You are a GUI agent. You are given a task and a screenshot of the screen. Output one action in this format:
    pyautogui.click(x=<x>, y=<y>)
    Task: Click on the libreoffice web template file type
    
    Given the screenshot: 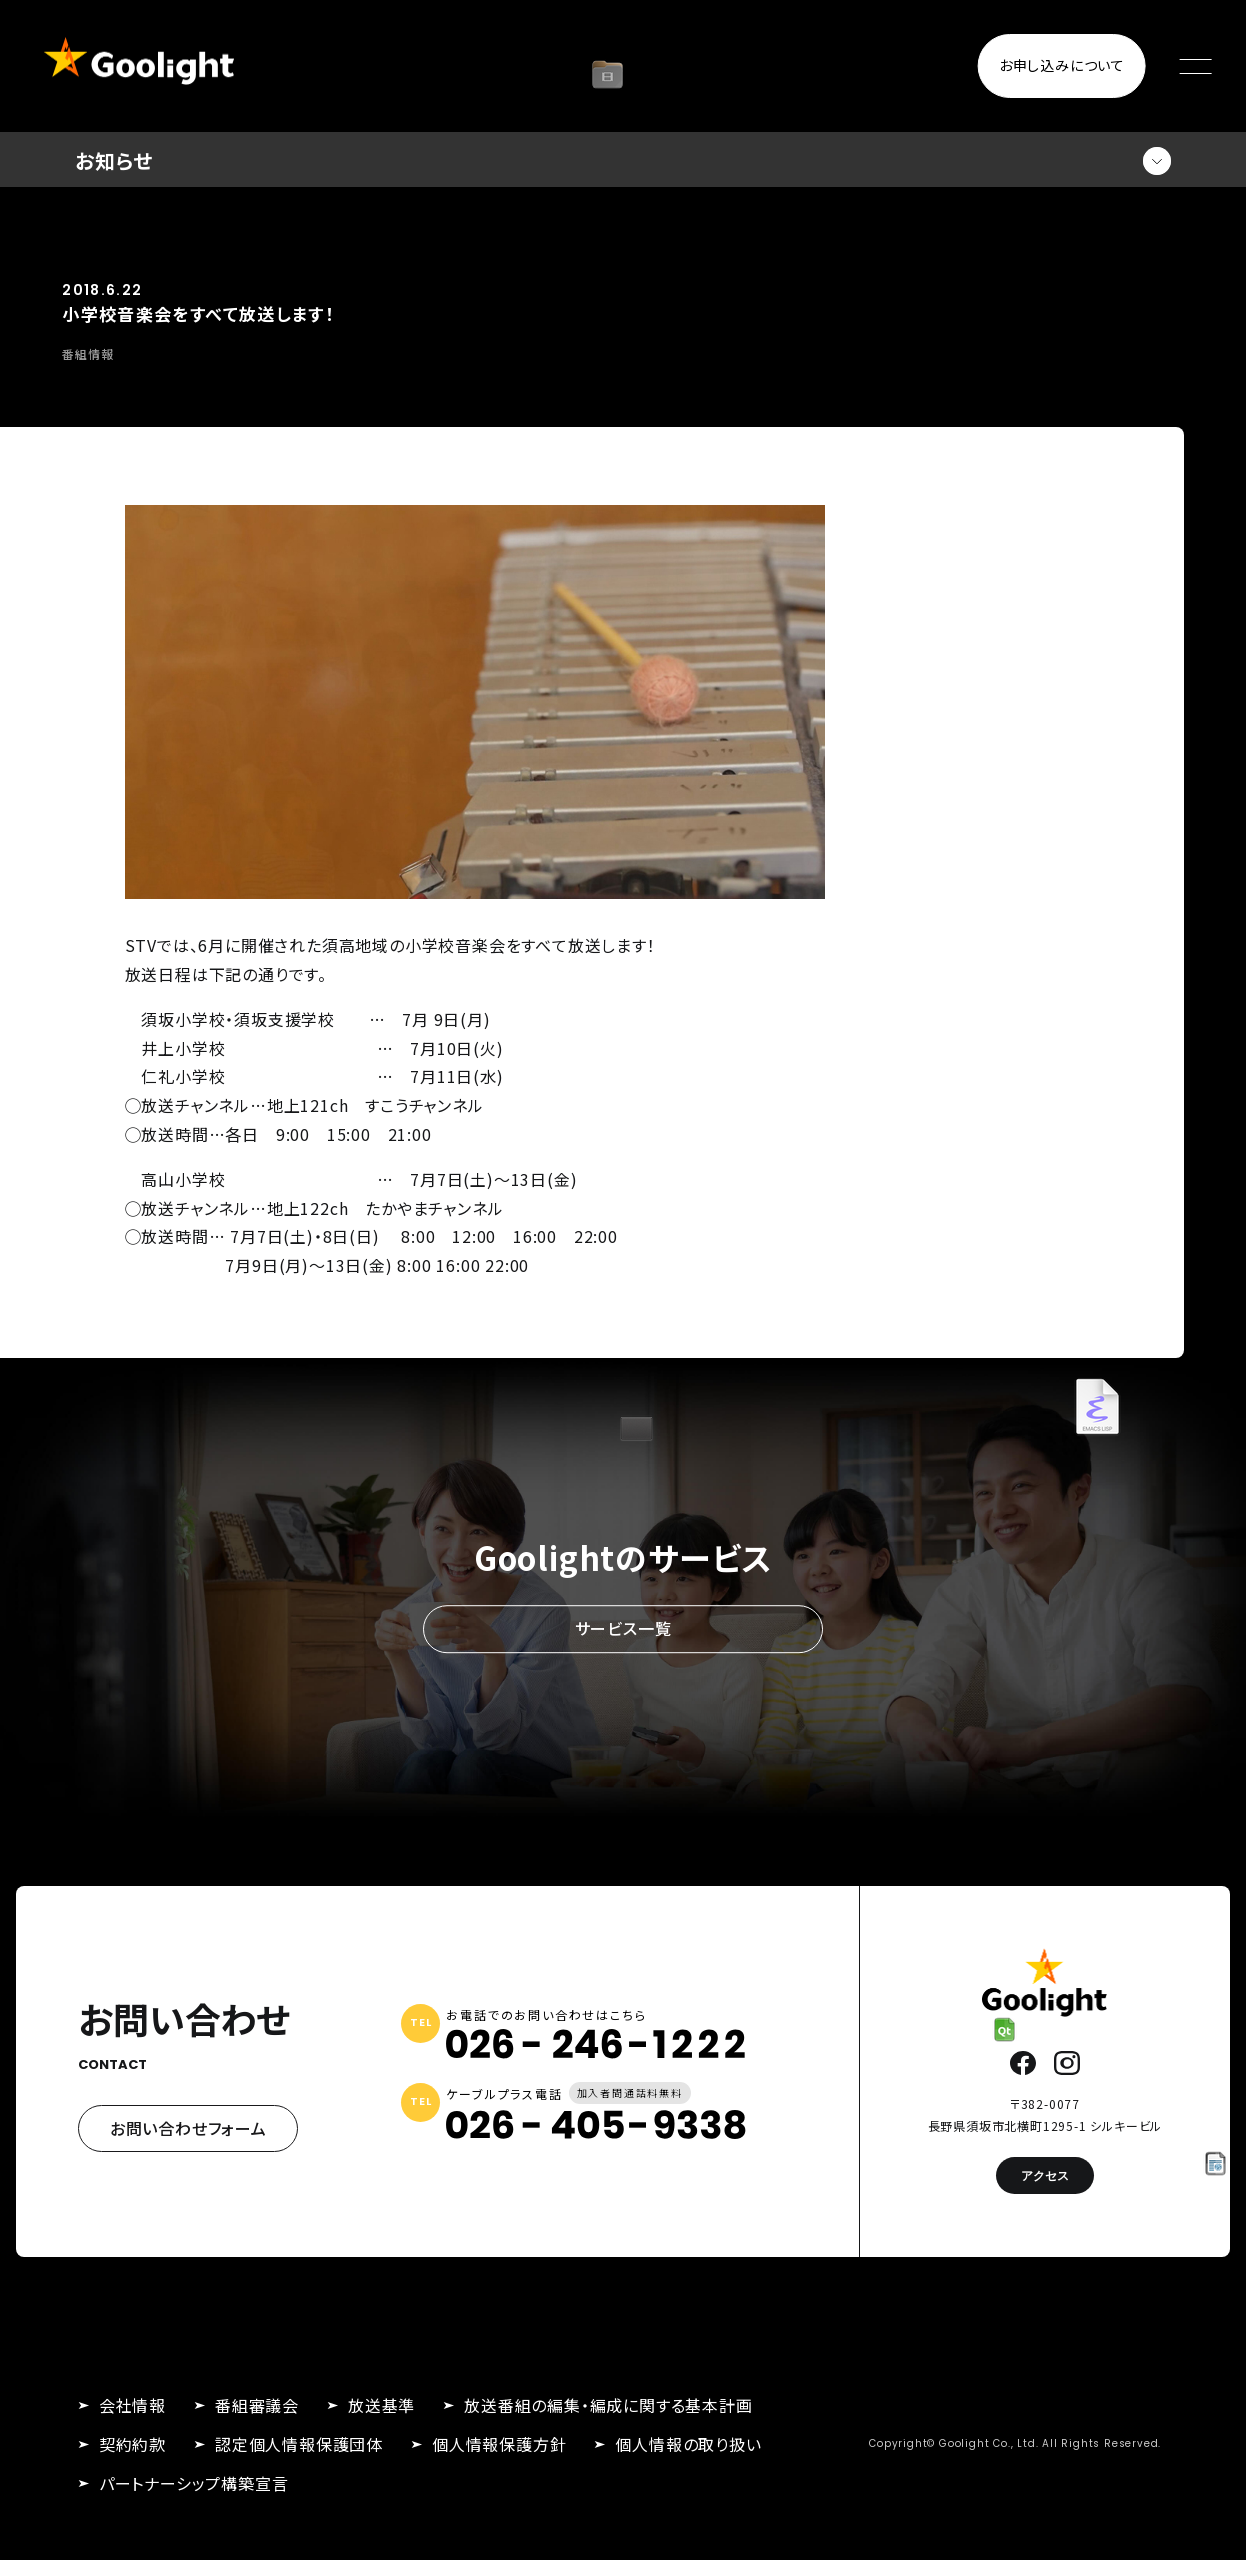 What is the action you would take?
    pyautogui.click(x=1215, y=2163)
    